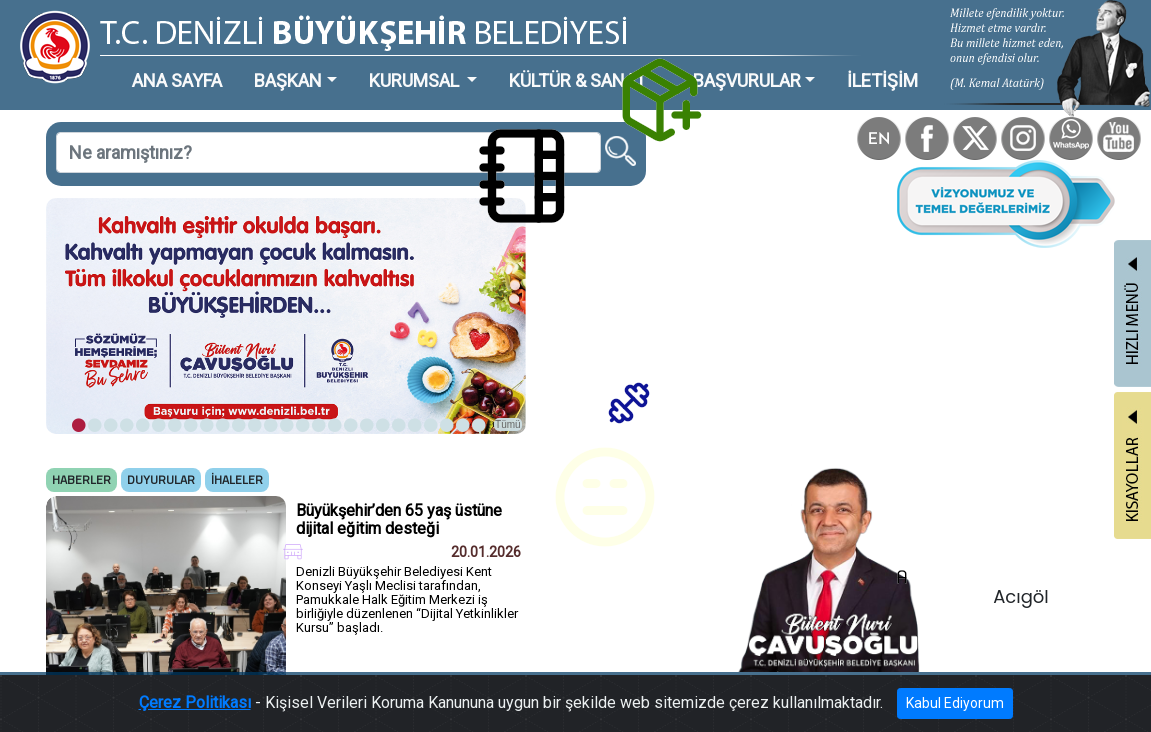 Image resolution: width=1151 pixels, height=732 pixels. Describe the element at coordinates (660, 100) in the screenshot. I see `add a new package or shipment` at that location.